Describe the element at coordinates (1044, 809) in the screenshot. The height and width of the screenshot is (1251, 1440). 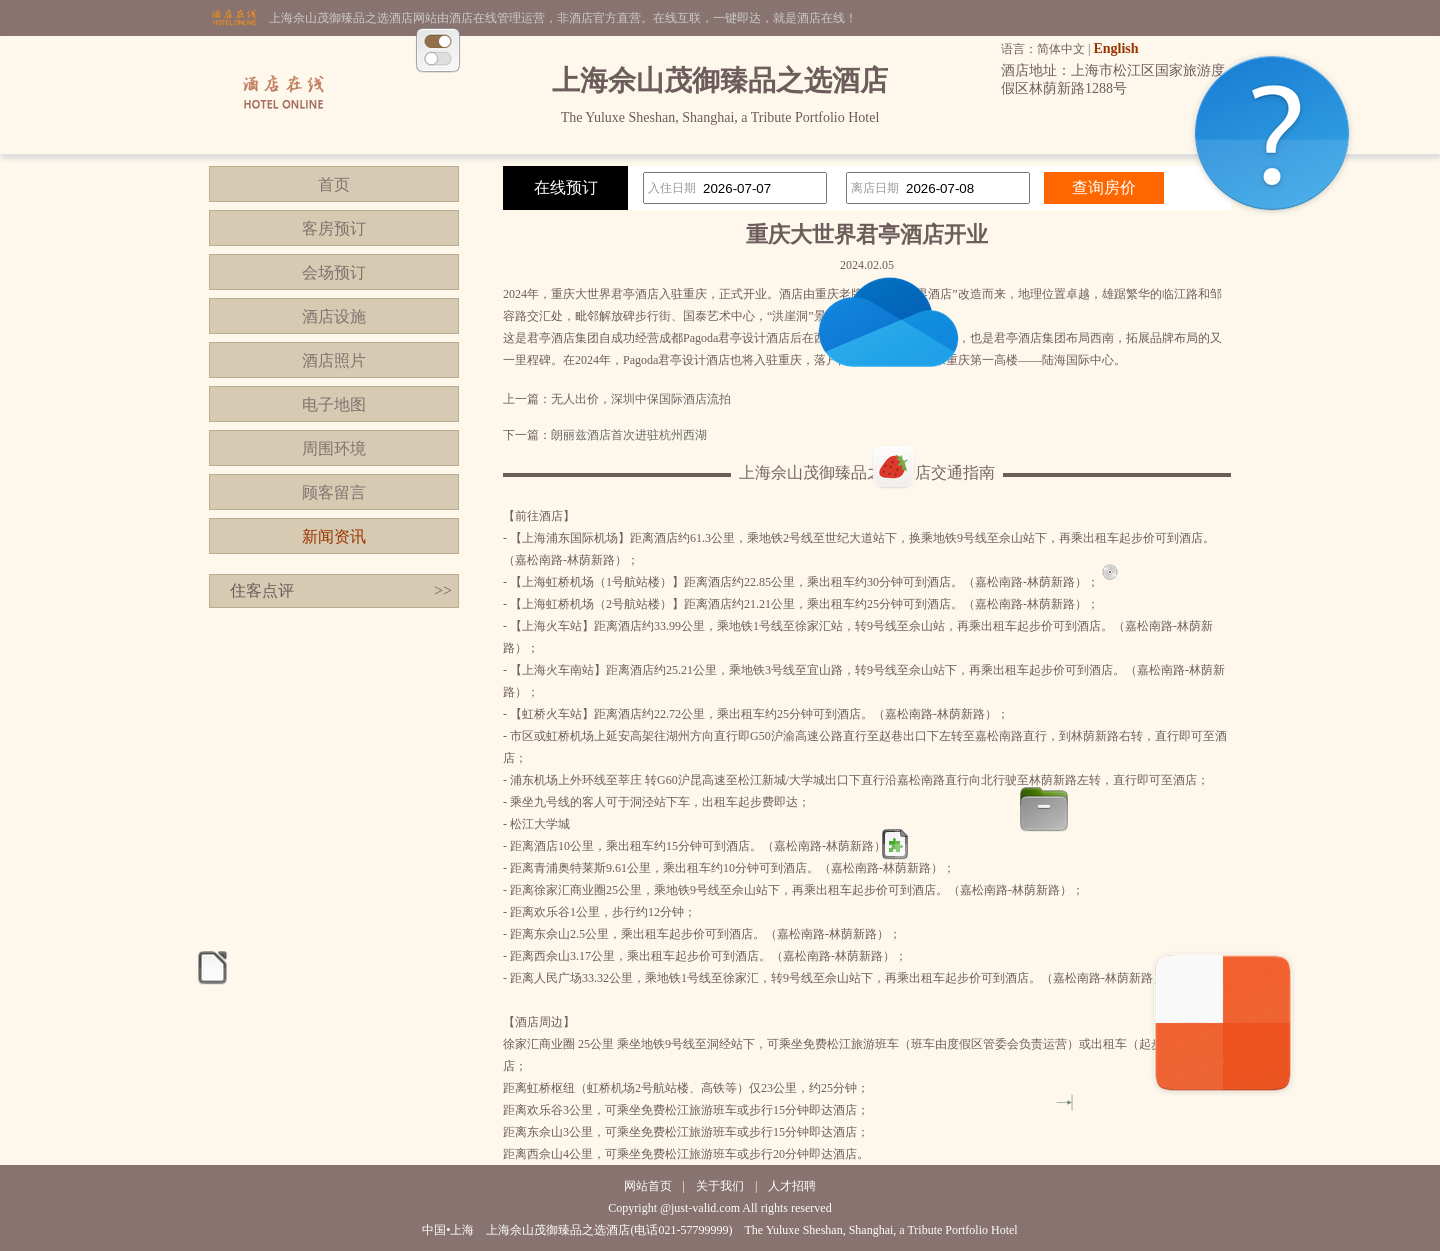
I see `open the file manager application` at that location.